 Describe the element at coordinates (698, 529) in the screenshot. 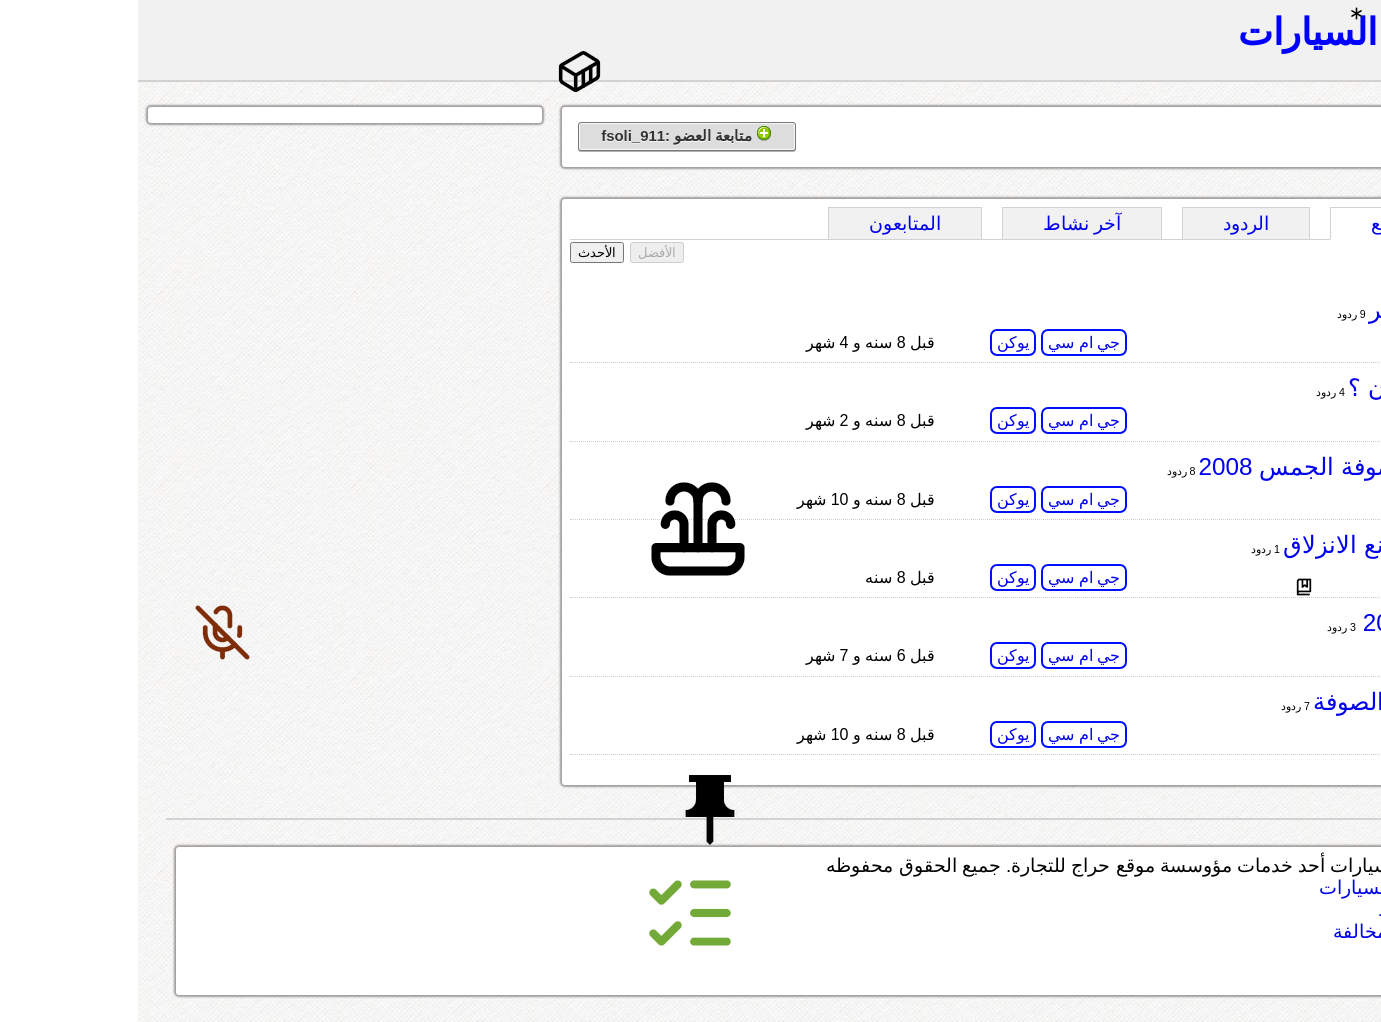

I see `locate nearby fountains or water features` at that location.